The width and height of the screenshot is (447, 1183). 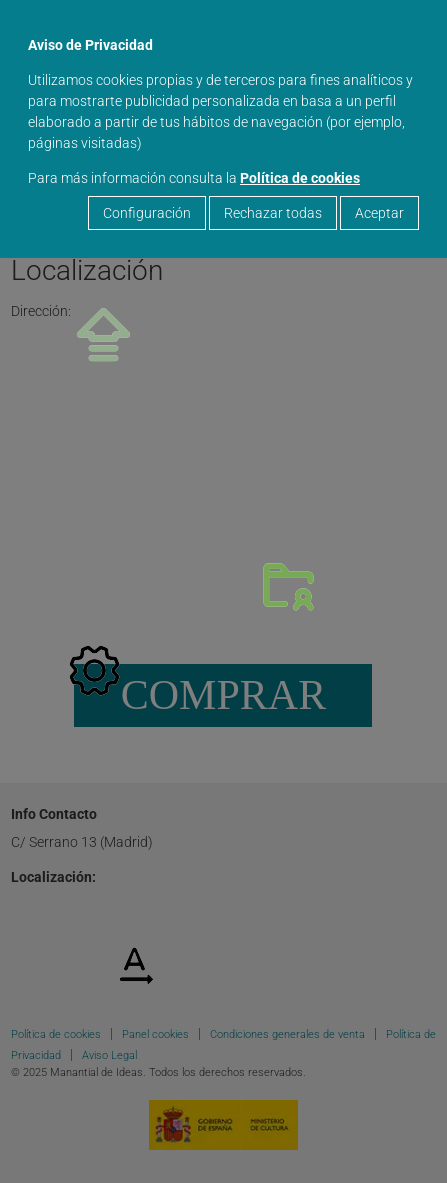 I want to click on upload multiple files, so click(x=103, y=336).